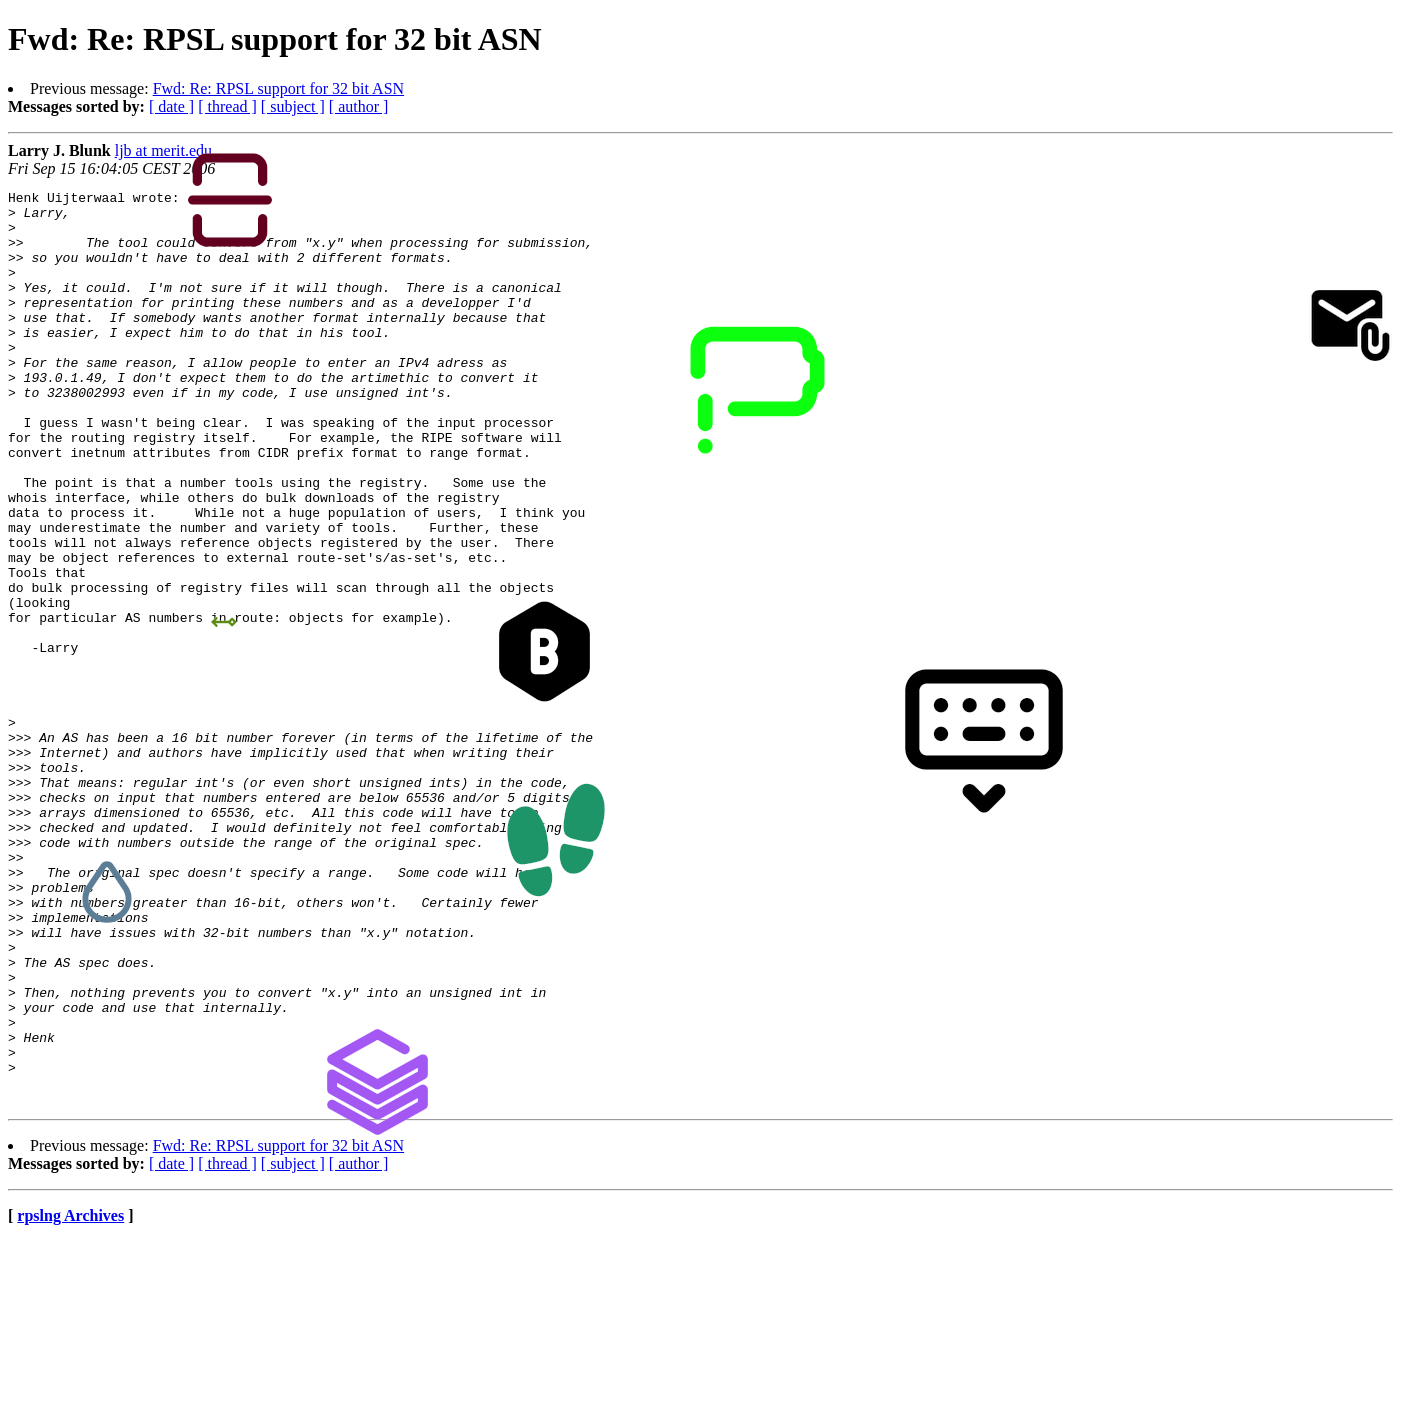 The image size is (1401, 1424). What do you see at coordinates (1350, 325) in the screenshot?
I see `attach a file to your email` at bounding box center [1350, 325].